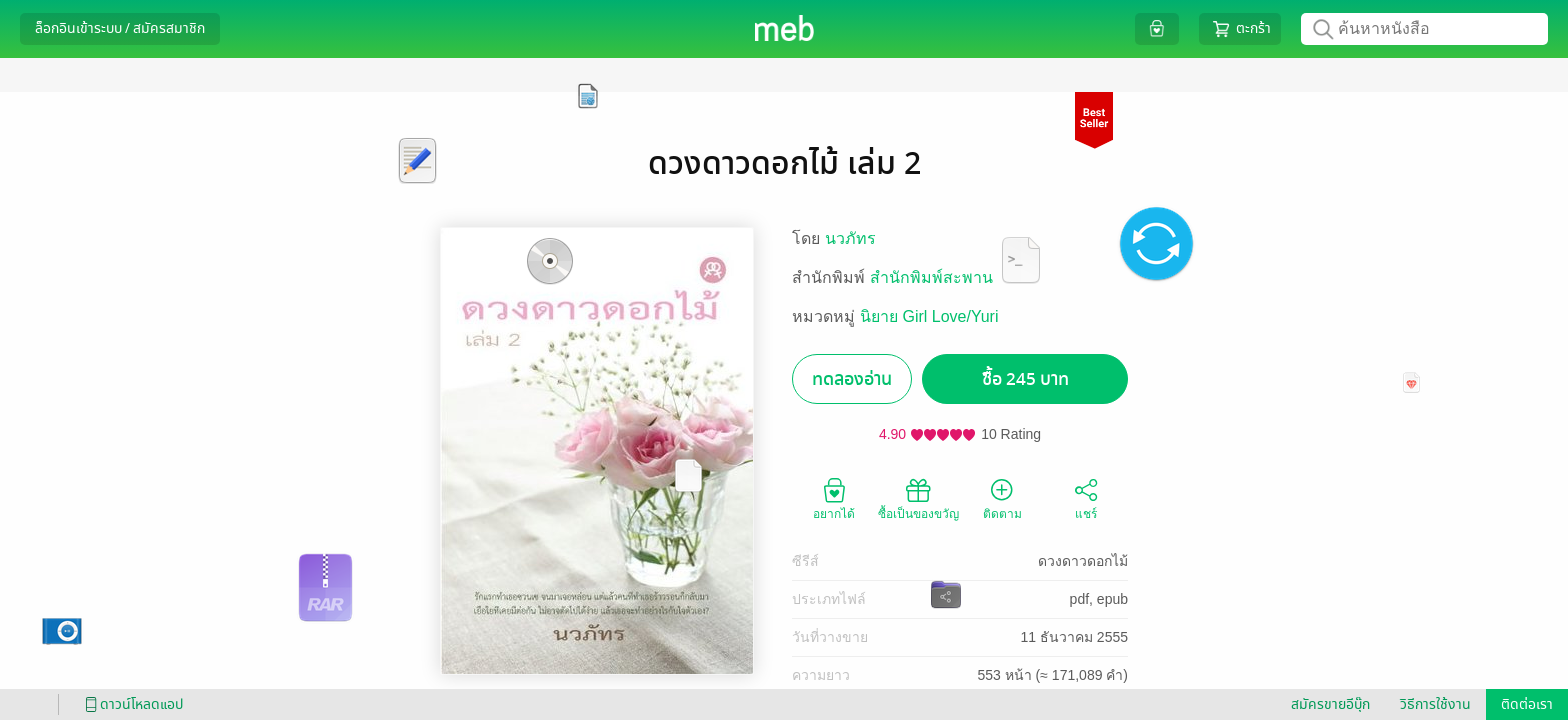 The height and width of the screenshot is (720, 1568). What do you see at coordinates (417, 160) in the screenshot?
I see `open text editor application` at bounding box center [417, 160].